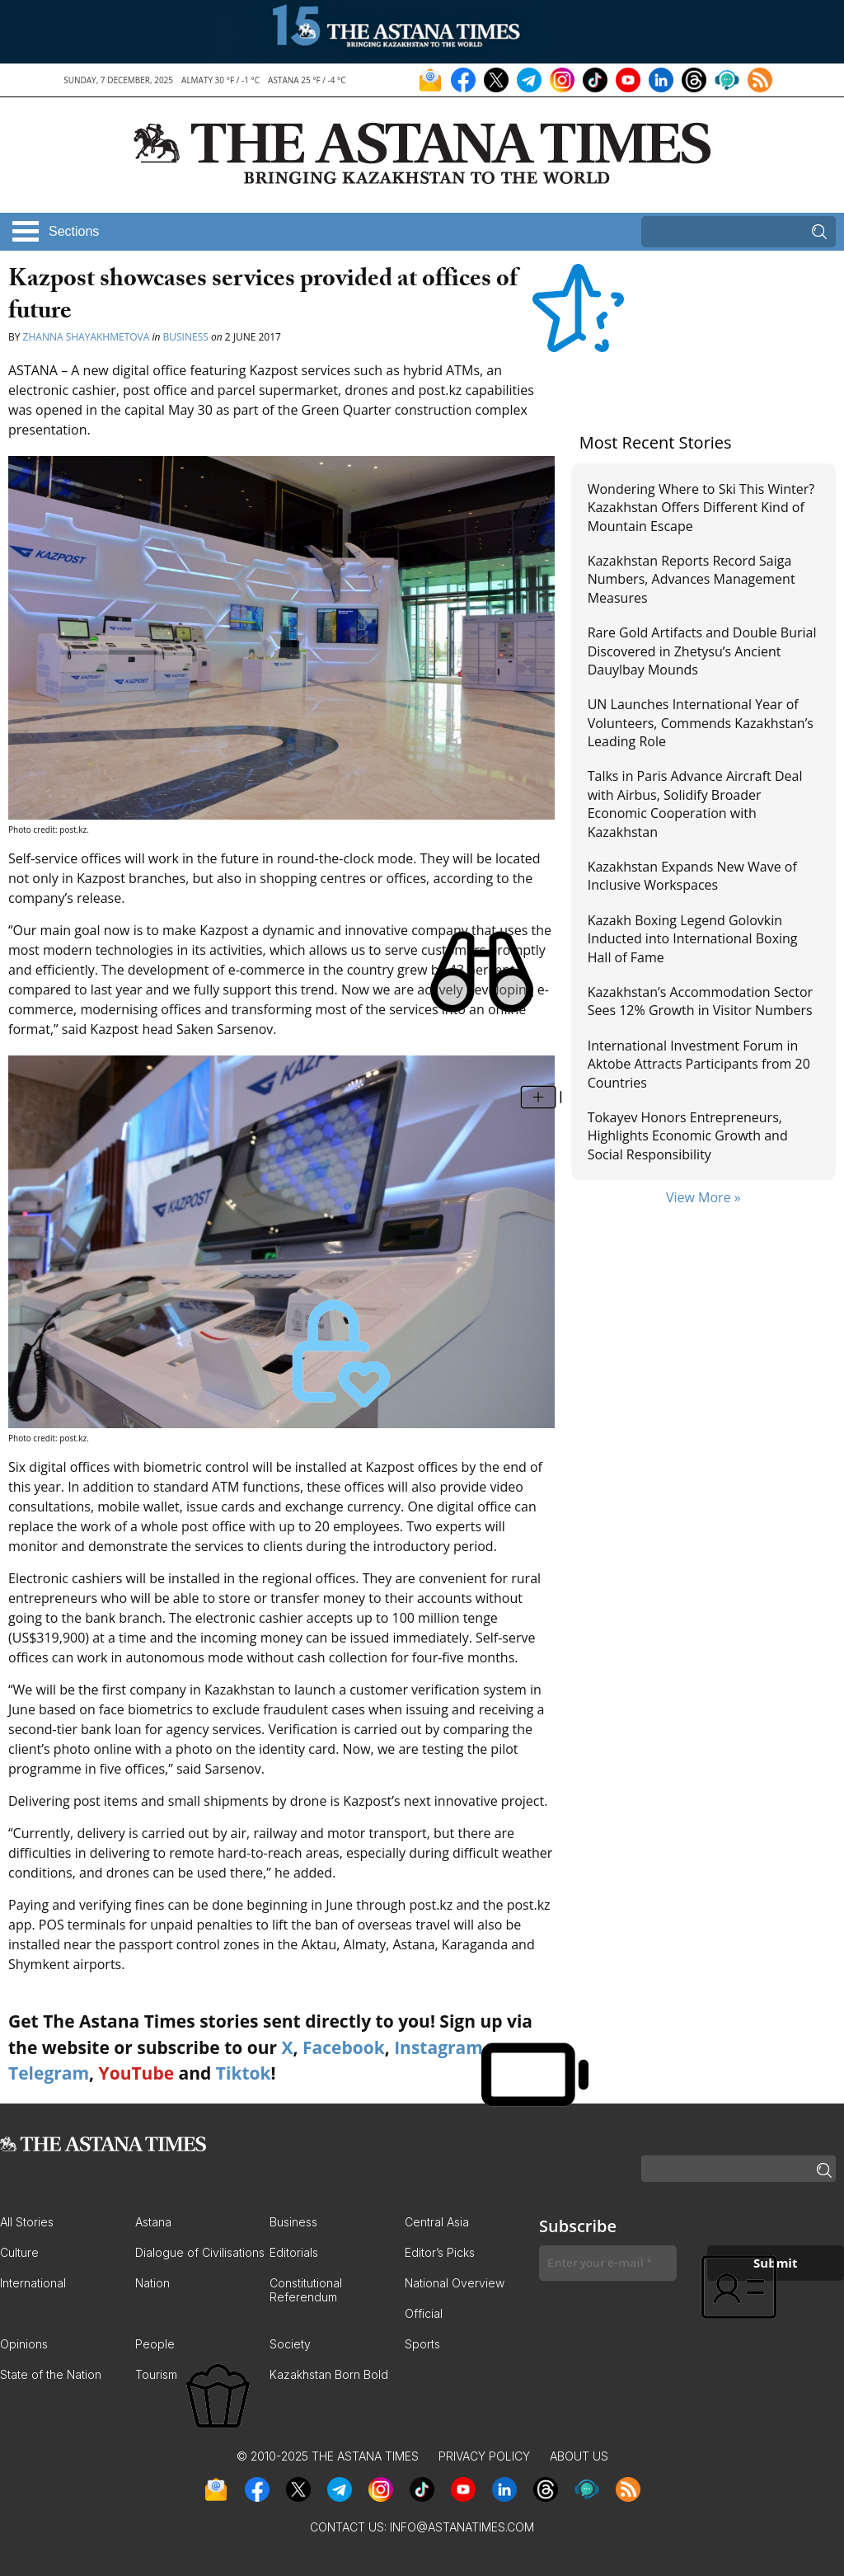  What do you see at coordinates (738, 2287) in the screenshot?
I see `view profile or account information` at bounding box center [738, 2287].